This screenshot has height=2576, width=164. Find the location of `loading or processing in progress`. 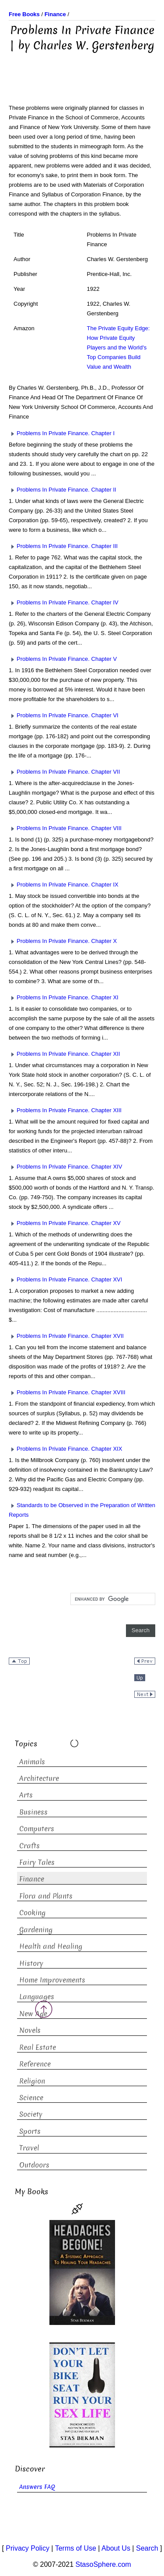

loading or processing in progress is located at coordinates (74, 1743).